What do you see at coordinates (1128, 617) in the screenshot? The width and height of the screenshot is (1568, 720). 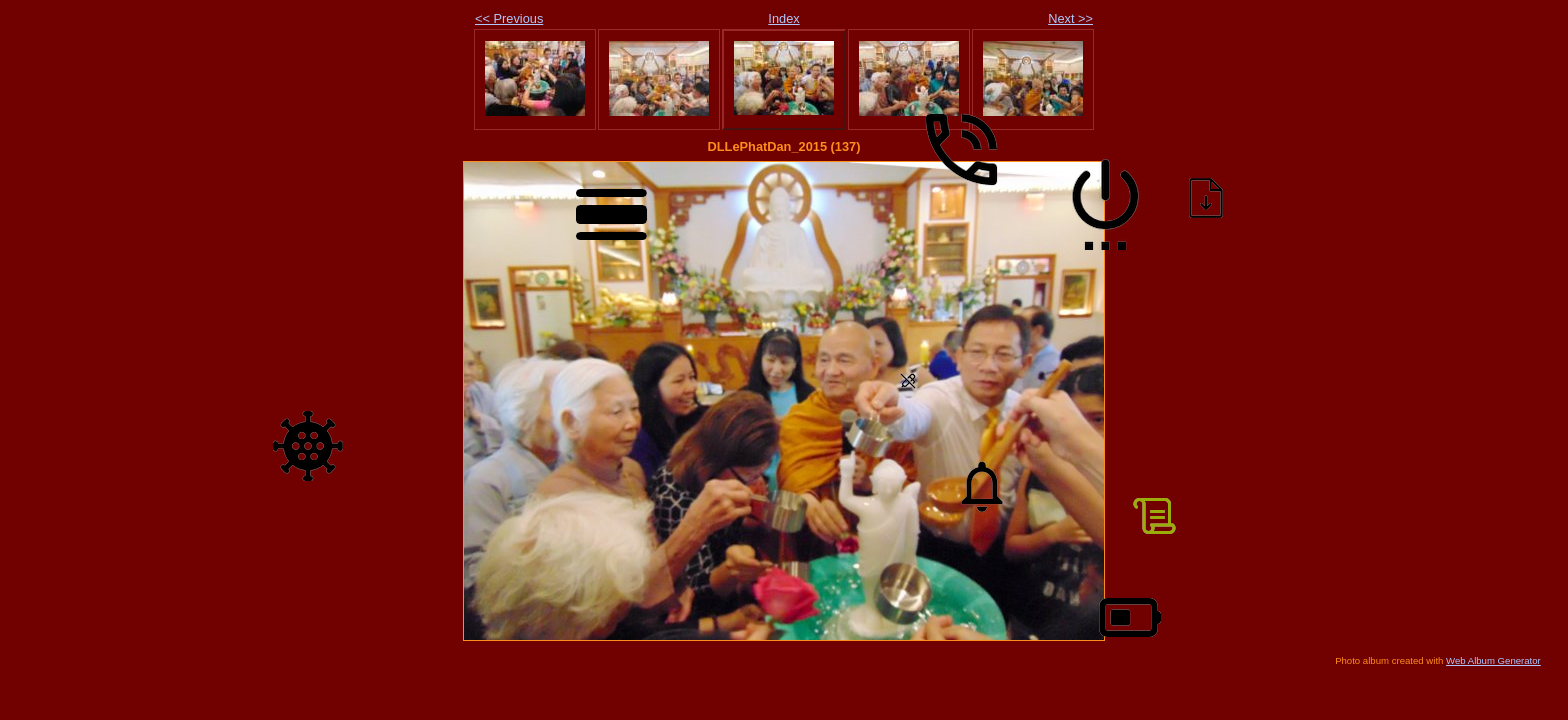 I see `indicates battery at 50% charge` at bounding box center [1128, 617].